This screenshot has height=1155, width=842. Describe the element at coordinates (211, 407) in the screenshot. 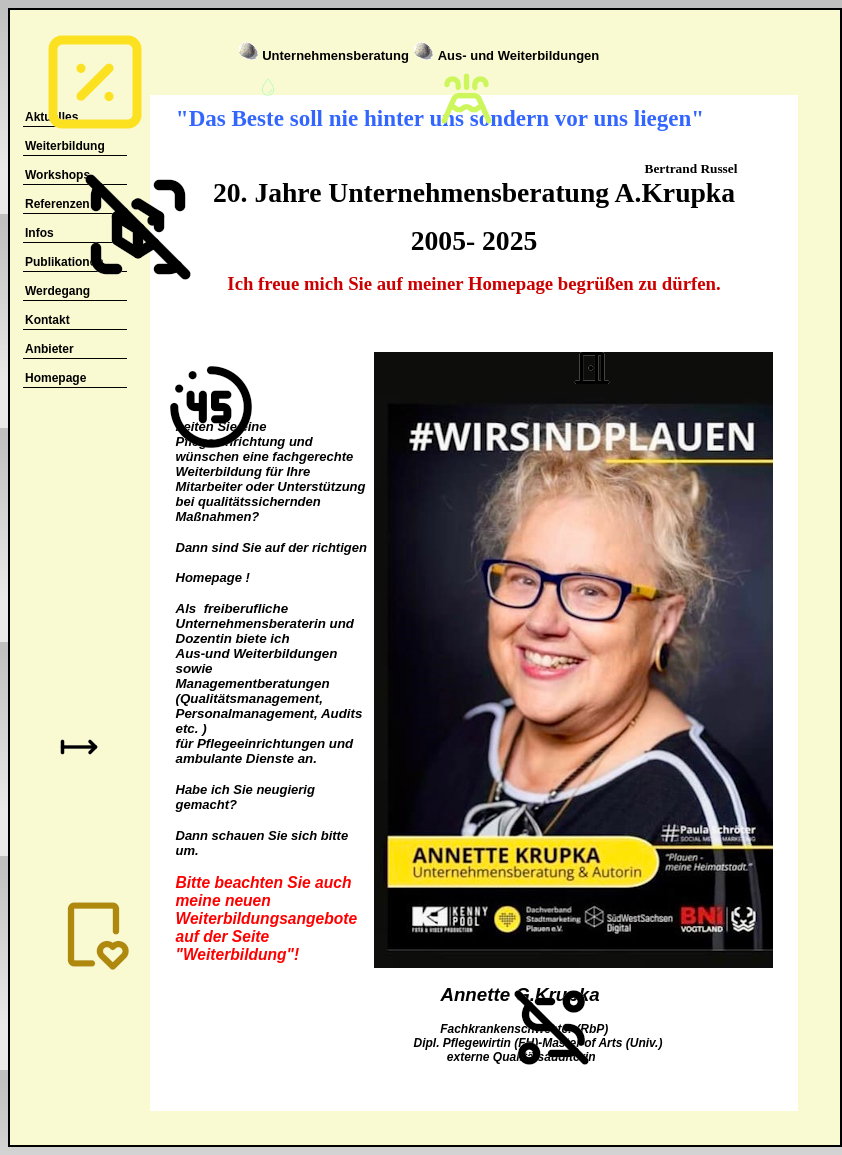

I see `set a 45-minute timer or duration` at that location.